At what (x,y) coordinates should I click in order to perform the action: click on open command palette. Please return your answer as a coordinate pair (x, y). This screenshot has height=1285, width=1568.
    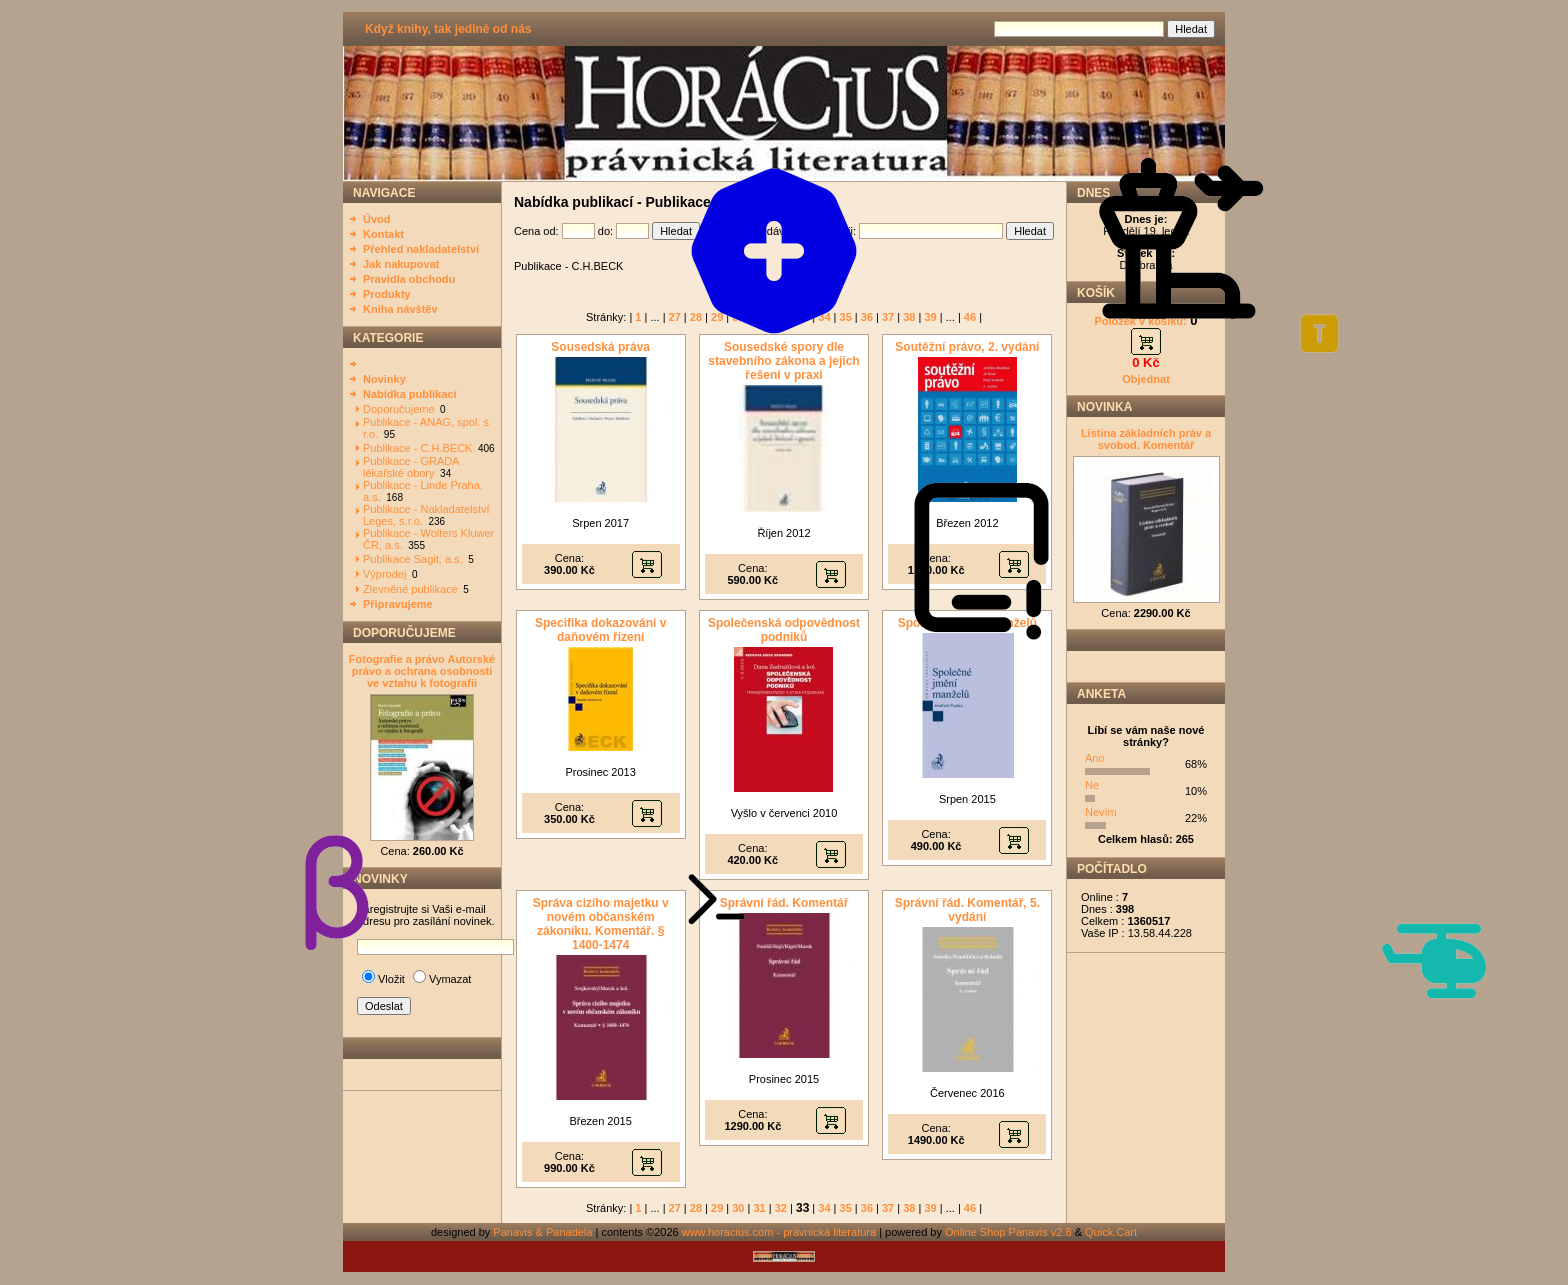
    Looking at the image, I should click on (716, 899).